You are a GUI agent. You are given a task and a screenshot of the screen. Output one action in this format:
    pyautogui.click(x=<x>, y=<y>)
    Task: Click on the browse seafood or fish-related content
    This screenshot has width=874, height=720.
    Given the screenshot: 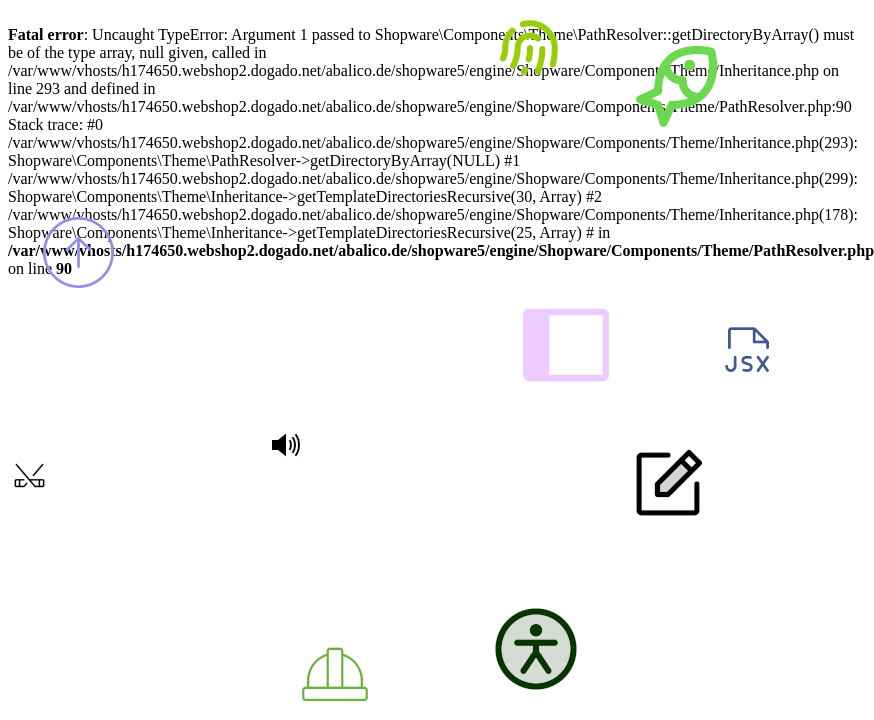 What is the action you would take?
    pyautogui.click(x=680, y=83)
    